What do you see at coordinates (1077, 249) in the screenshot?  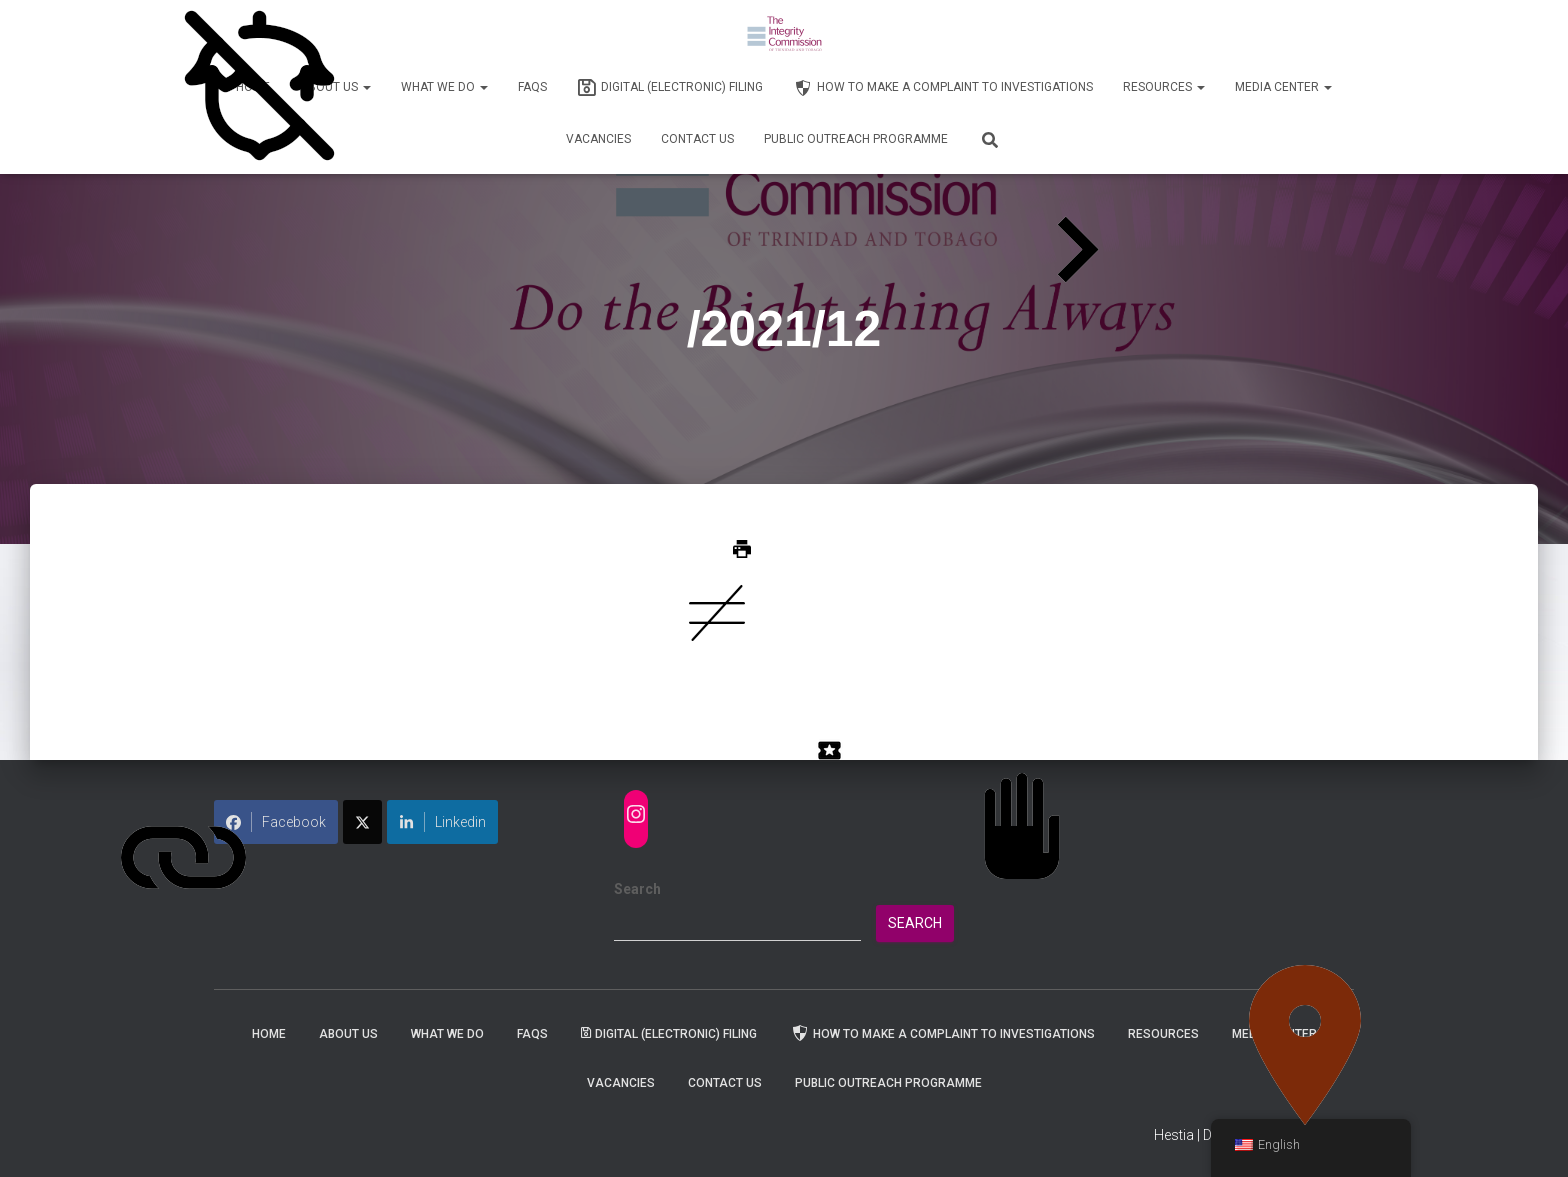 I see `navigate to the next item or screen` at bounding box center [1077, 249].